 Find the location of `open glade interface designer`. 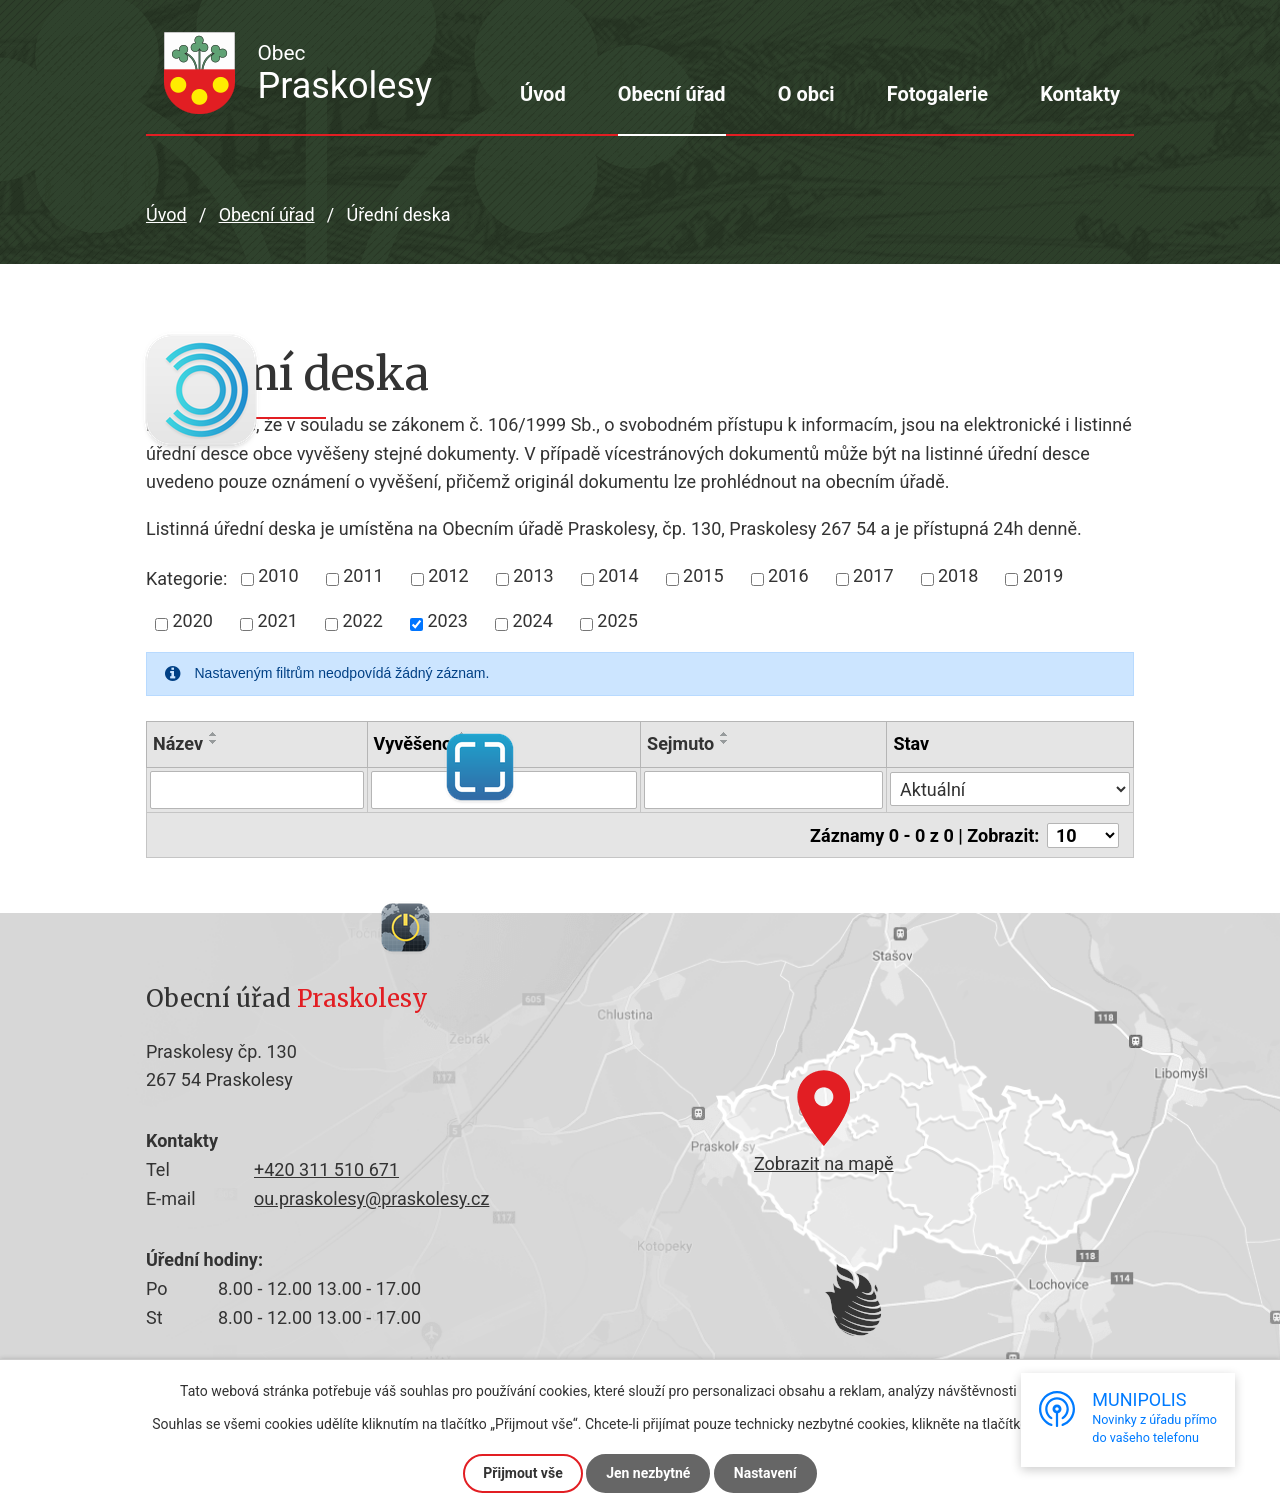

open glade interface designer is located at coordinates (853, 1300).